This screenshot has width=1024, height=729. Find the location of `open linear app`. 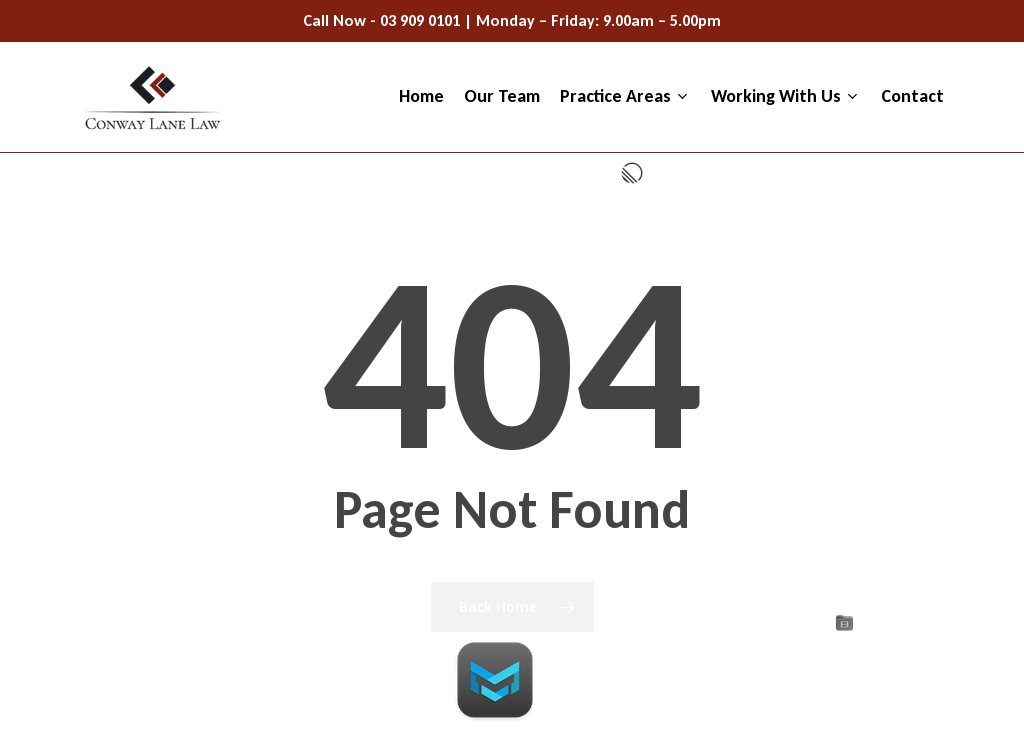

open linear app is located at coordinates (632, 173).